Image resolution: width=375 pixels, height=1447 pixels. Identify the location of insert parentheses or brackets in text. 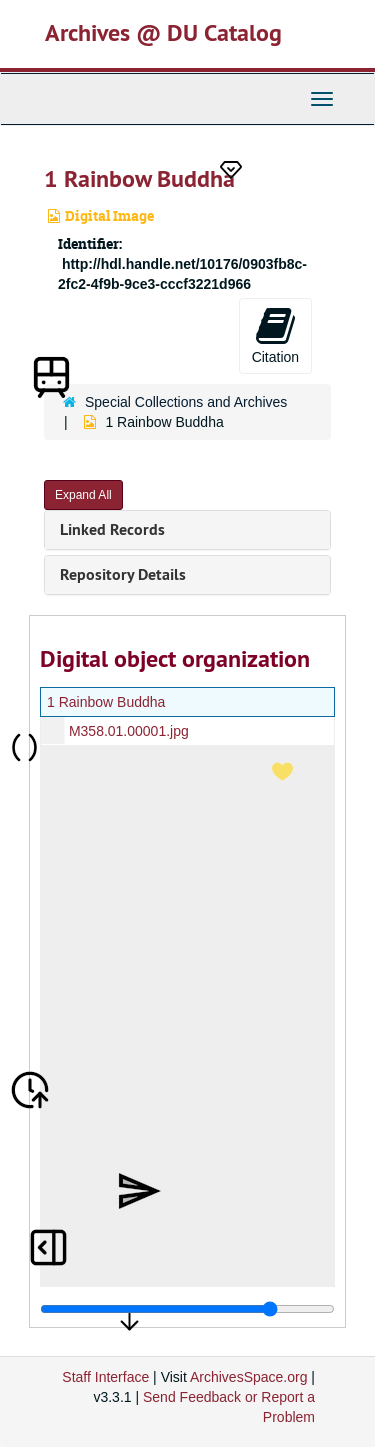
(24, 747).